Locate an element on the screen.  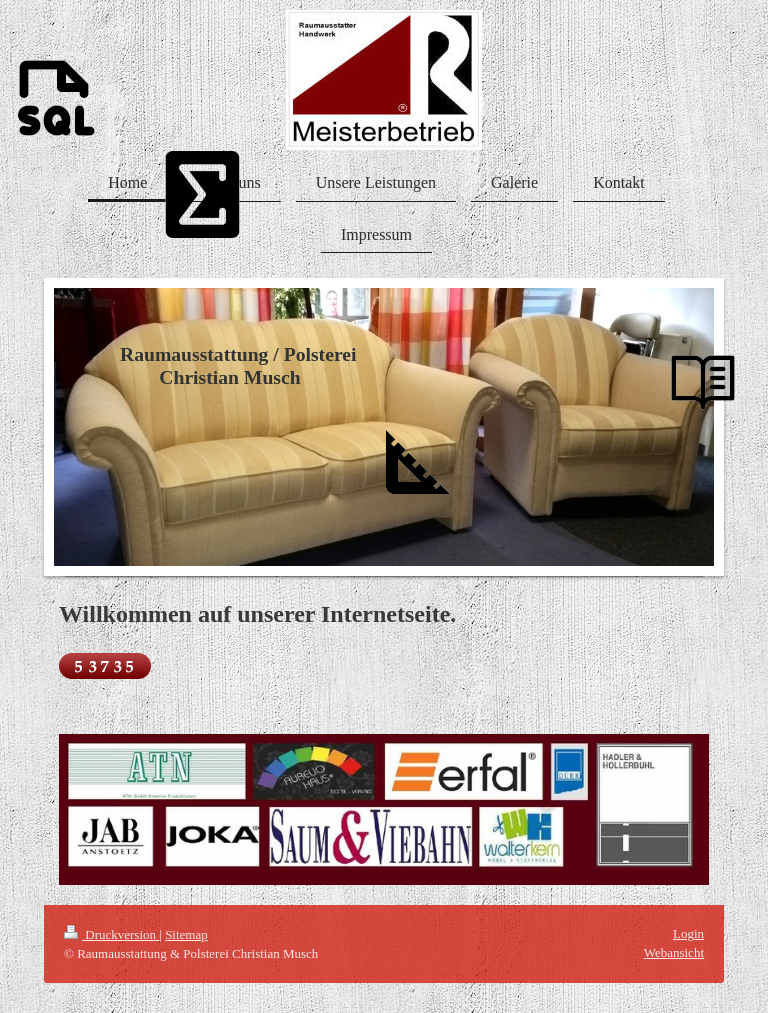
calculate sum or total is located at coordinates (202, 194).